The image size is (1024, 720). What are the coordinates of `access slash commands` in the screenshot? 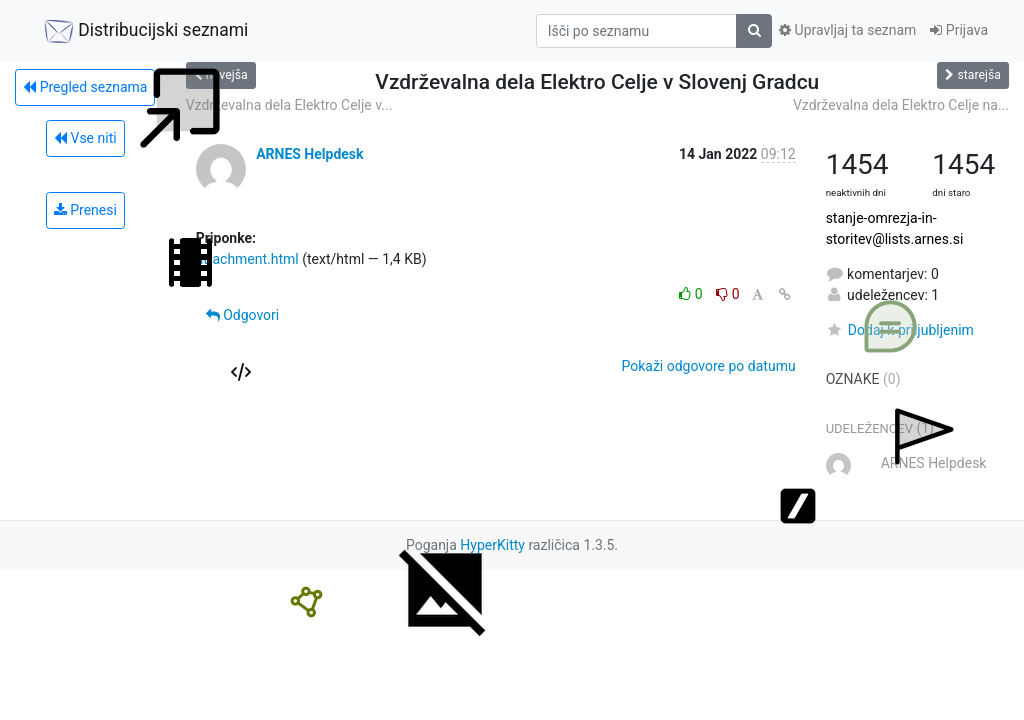 It's located at (798, 506).